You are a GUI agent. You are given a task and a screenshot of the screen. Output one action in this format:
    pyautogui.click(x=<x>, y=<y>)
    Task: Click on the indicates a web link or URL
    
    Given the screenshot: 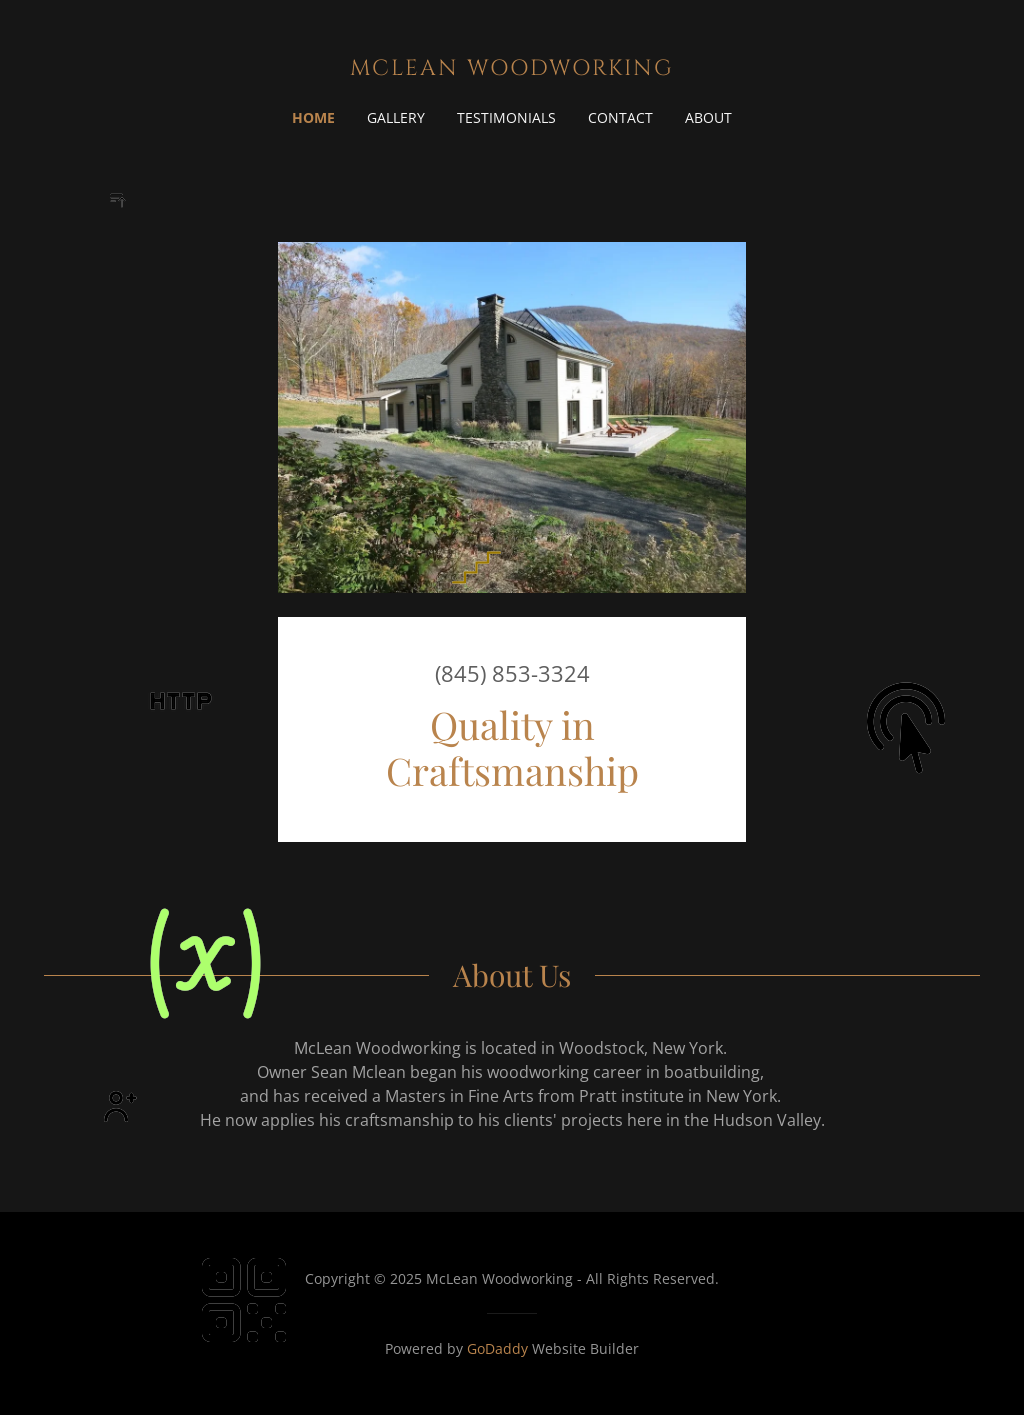 What is the action you would take?
    pyautogui.click(x=181, y=701)
    